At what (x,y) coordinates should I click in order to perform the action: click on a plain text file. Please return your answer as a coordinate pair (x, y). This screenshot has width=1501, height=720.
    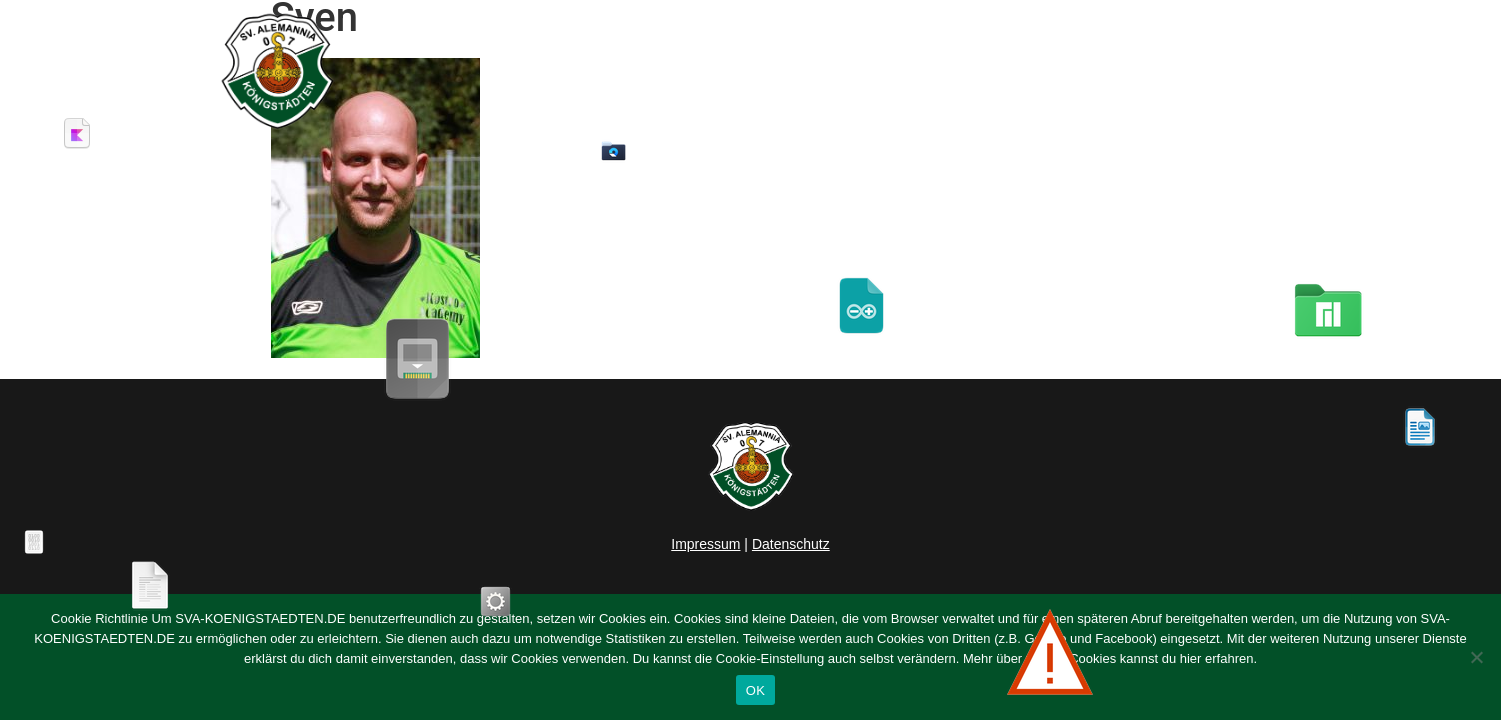
    Looking at the image, I should click on (150, 586).